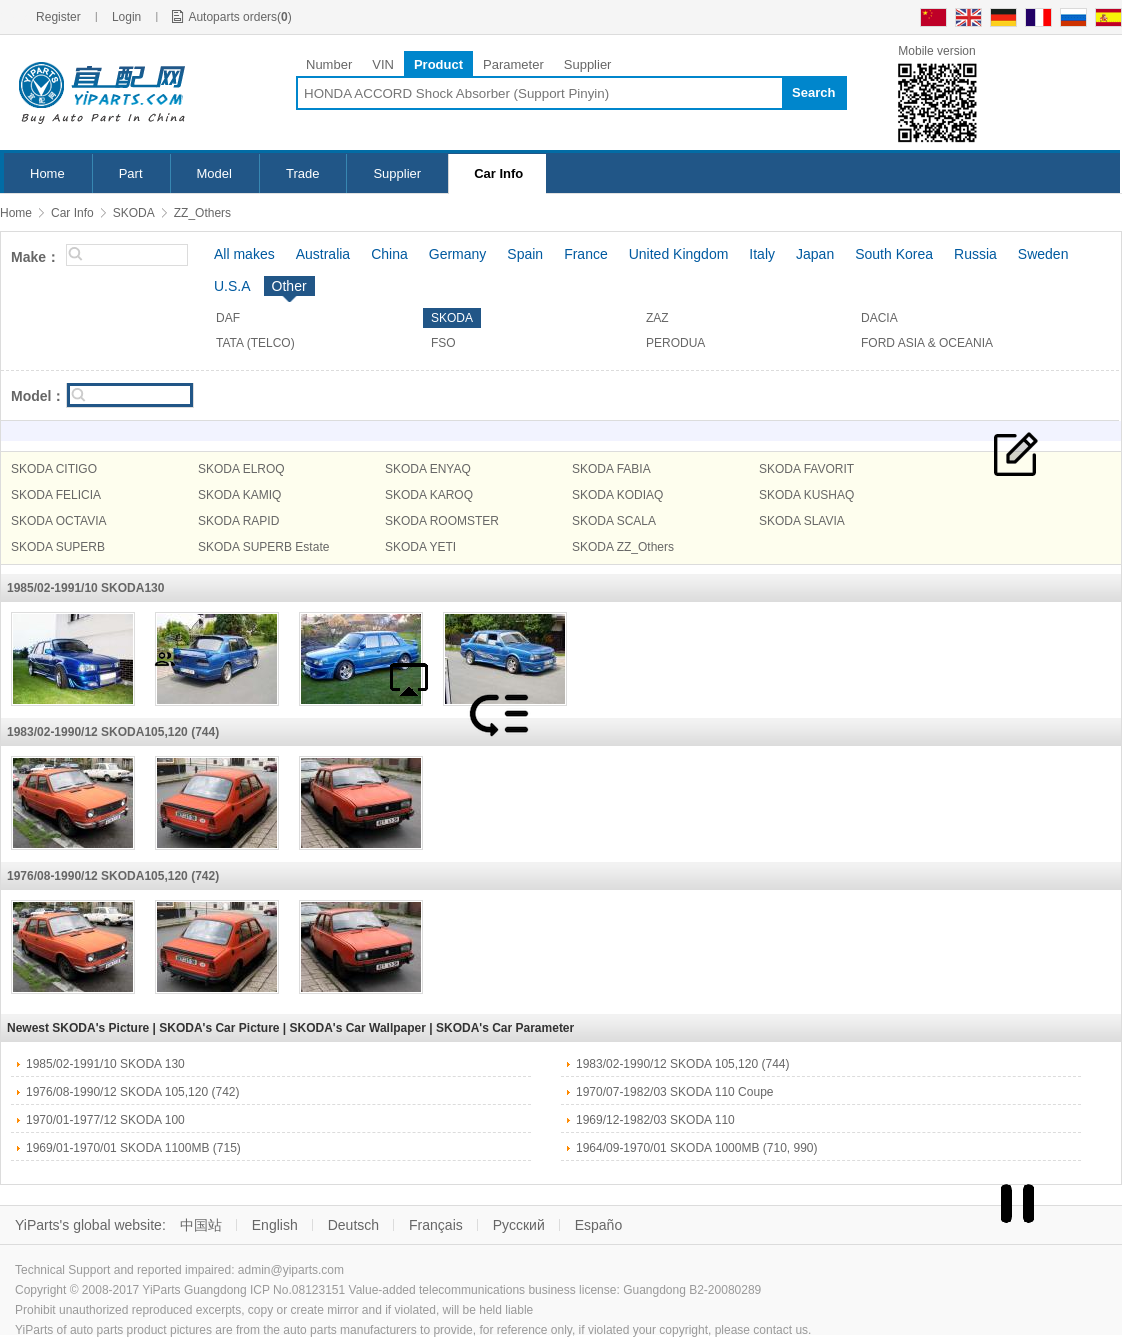 The image size is (1122, 1340). Describe the element at coordinates (409, 679) in the screenshot. I see `stream content to an external display` at that location.